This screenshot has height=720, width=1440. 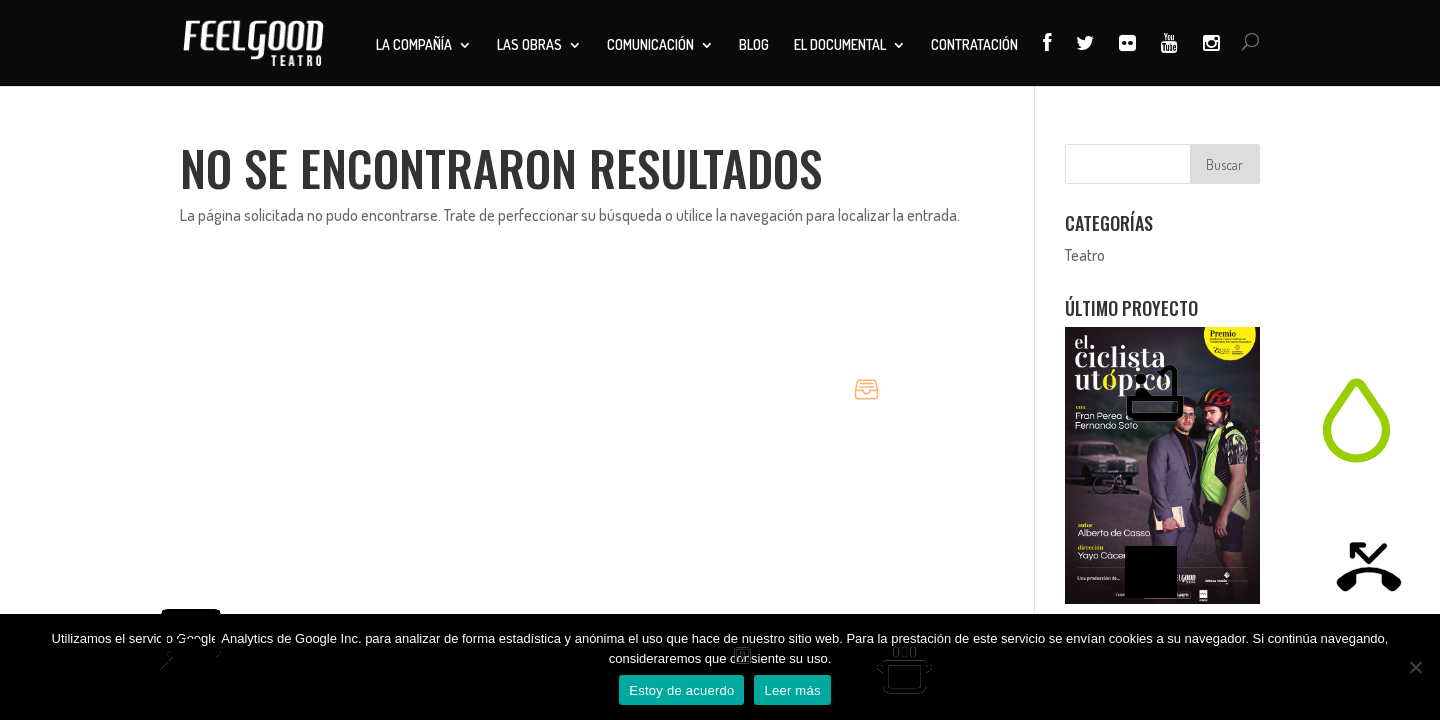 What do you see at coordinates (866, 389) in the screenshot?
I see `view inbox or received files` at bounding box center [866, 389].